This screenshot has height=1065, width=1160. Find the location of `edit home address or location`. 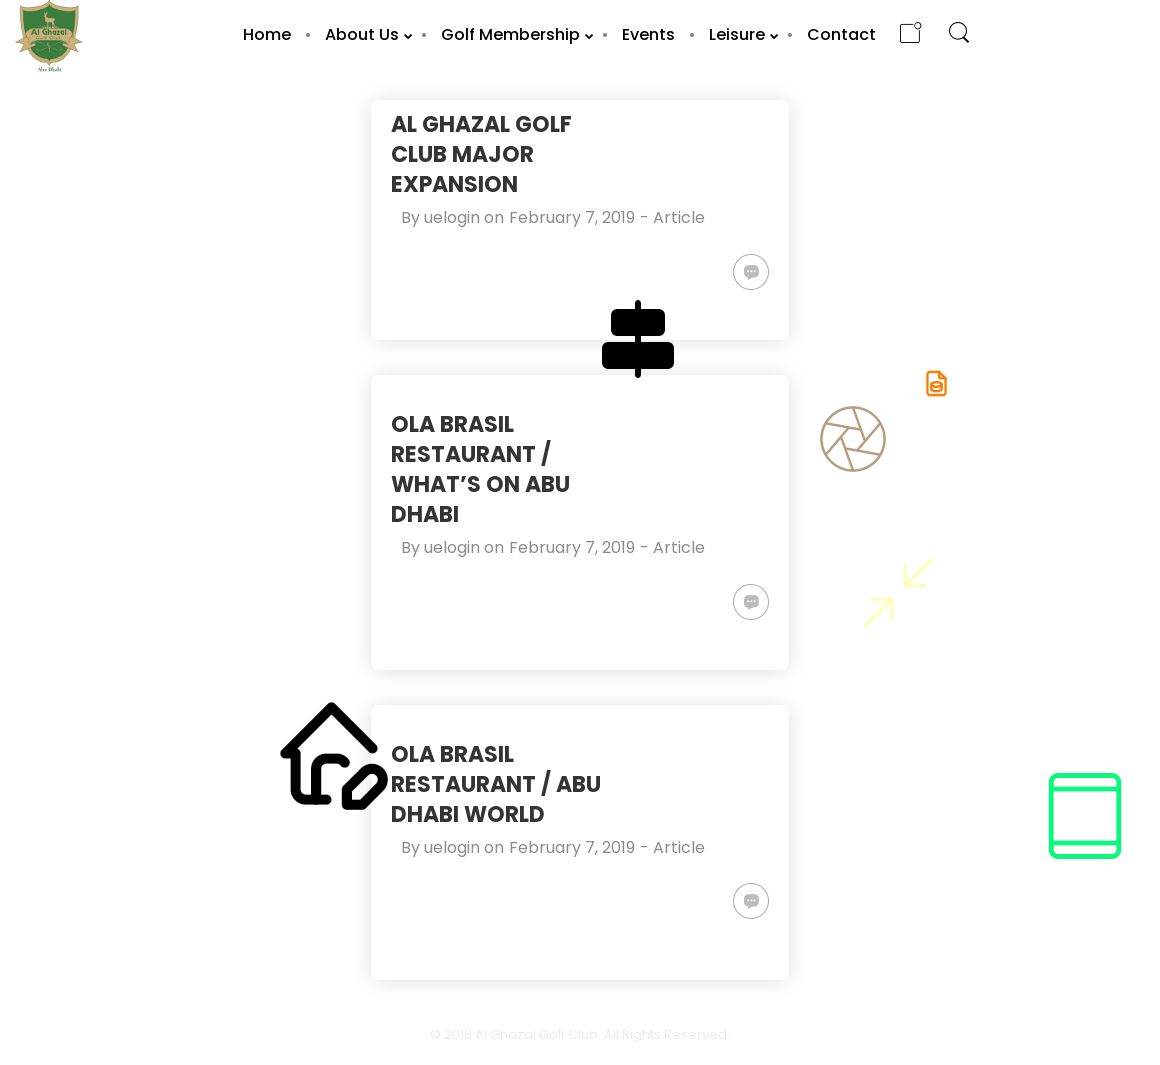

edit home address or location is located at coordinates (331, 753).